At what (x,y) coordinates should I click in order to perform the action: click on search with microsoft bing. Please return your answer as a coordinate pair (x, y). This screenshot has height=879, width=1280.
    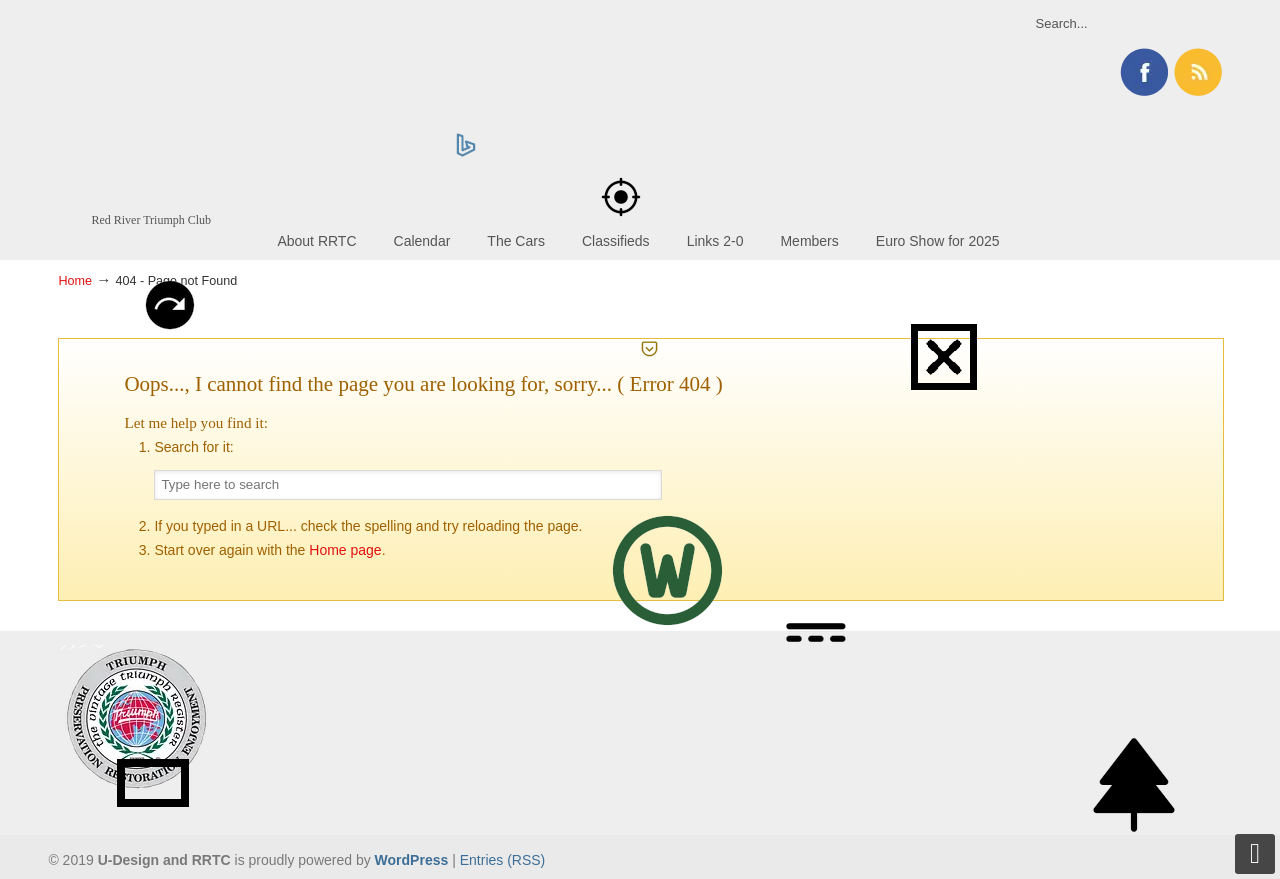
    Looking at the image, I should click on (466, 145).